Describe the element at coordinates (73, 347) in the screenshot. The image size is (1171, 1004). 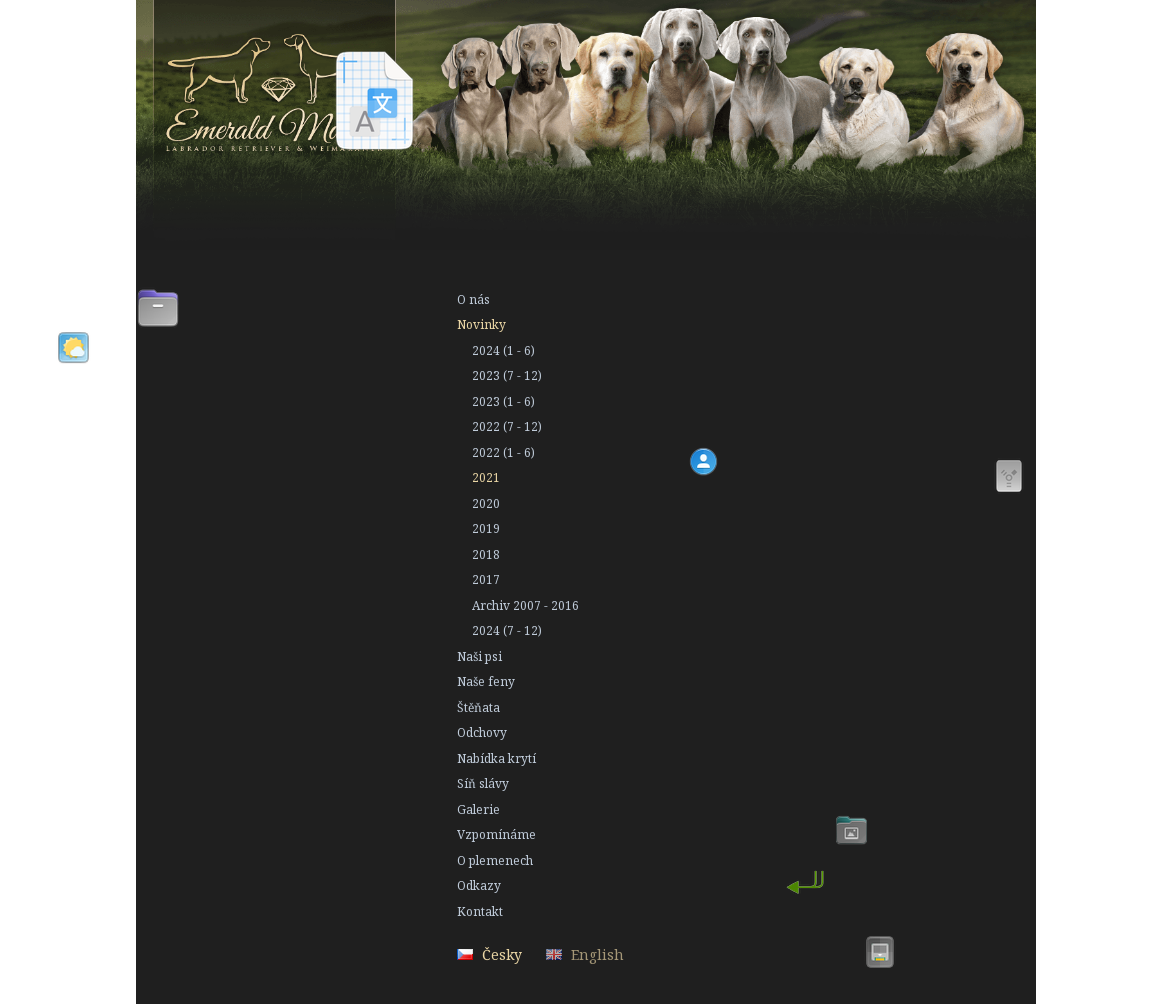
I see `open the weather app` at that location.